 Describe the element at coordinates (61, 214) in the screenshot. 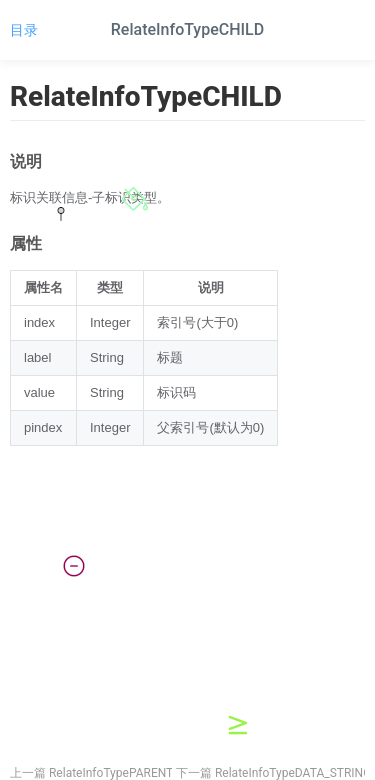

I see `mark a location on a map` at that location.